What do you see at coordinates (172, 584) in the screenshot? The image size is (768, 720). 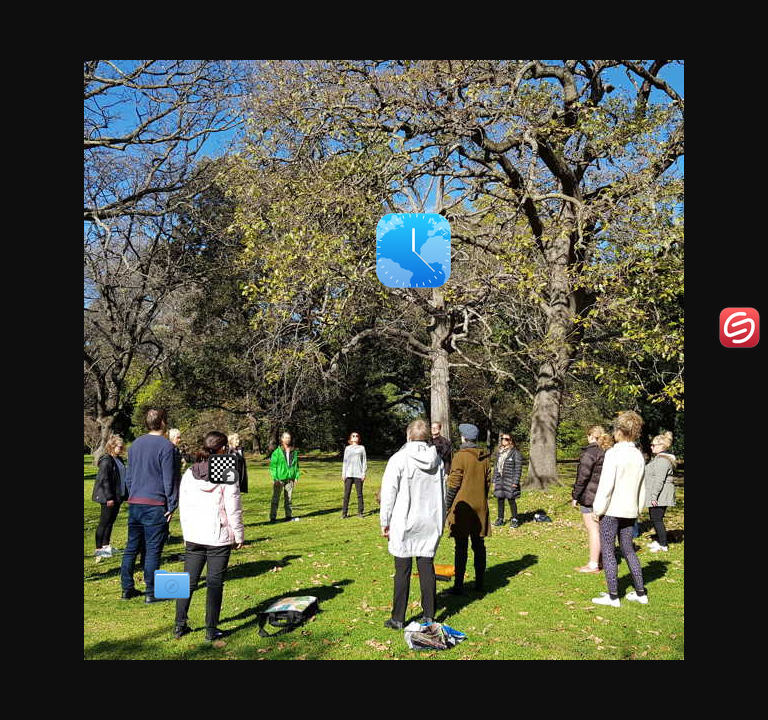 I see `open web browser bookmarks folder` at bounding box center [172, 584].